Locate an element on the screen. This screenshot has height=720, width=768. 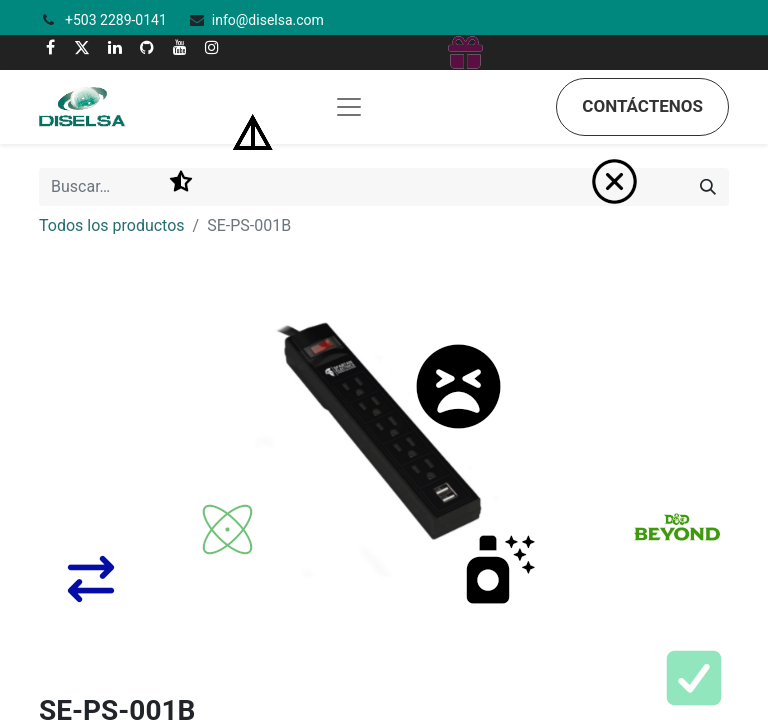
indicates a partial or half-star rating is located at coordinates (181, 182).